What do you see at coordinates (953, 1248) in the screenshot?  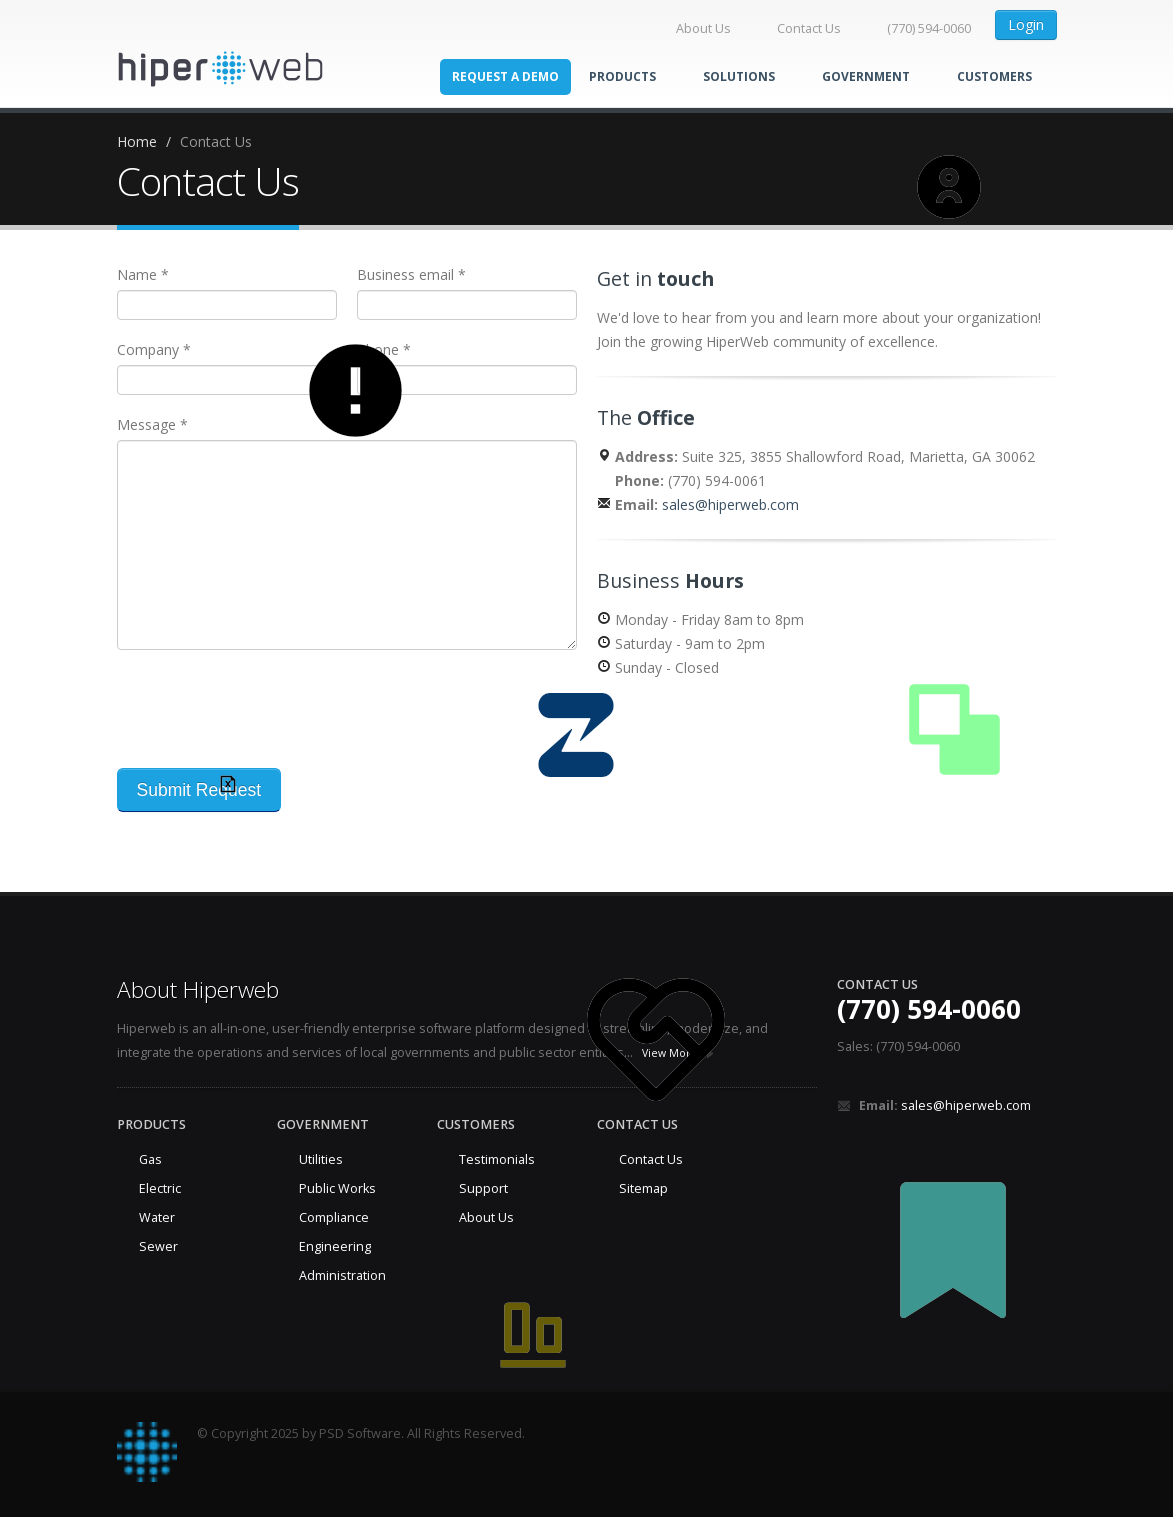 I see `save this item to your bookmarks` at bounding box center [953, 1248].